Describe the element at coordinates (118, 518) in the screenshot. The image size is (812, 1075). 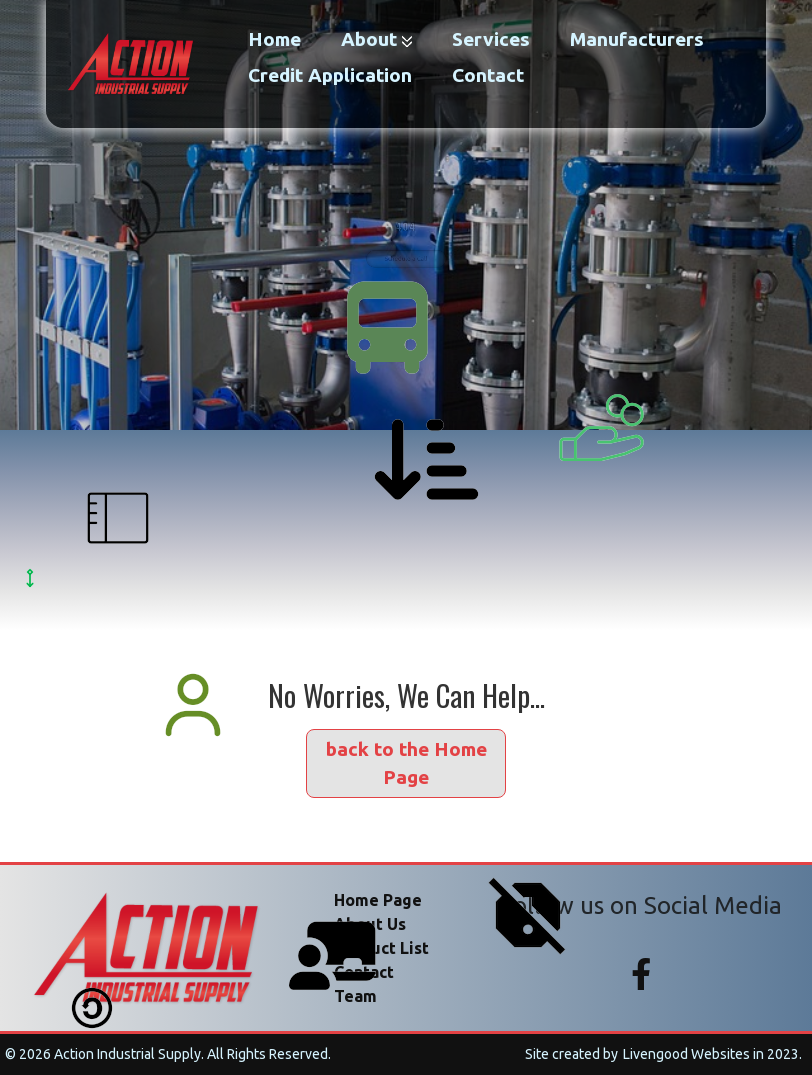
I see `toggle the sidebar panel` at that location.